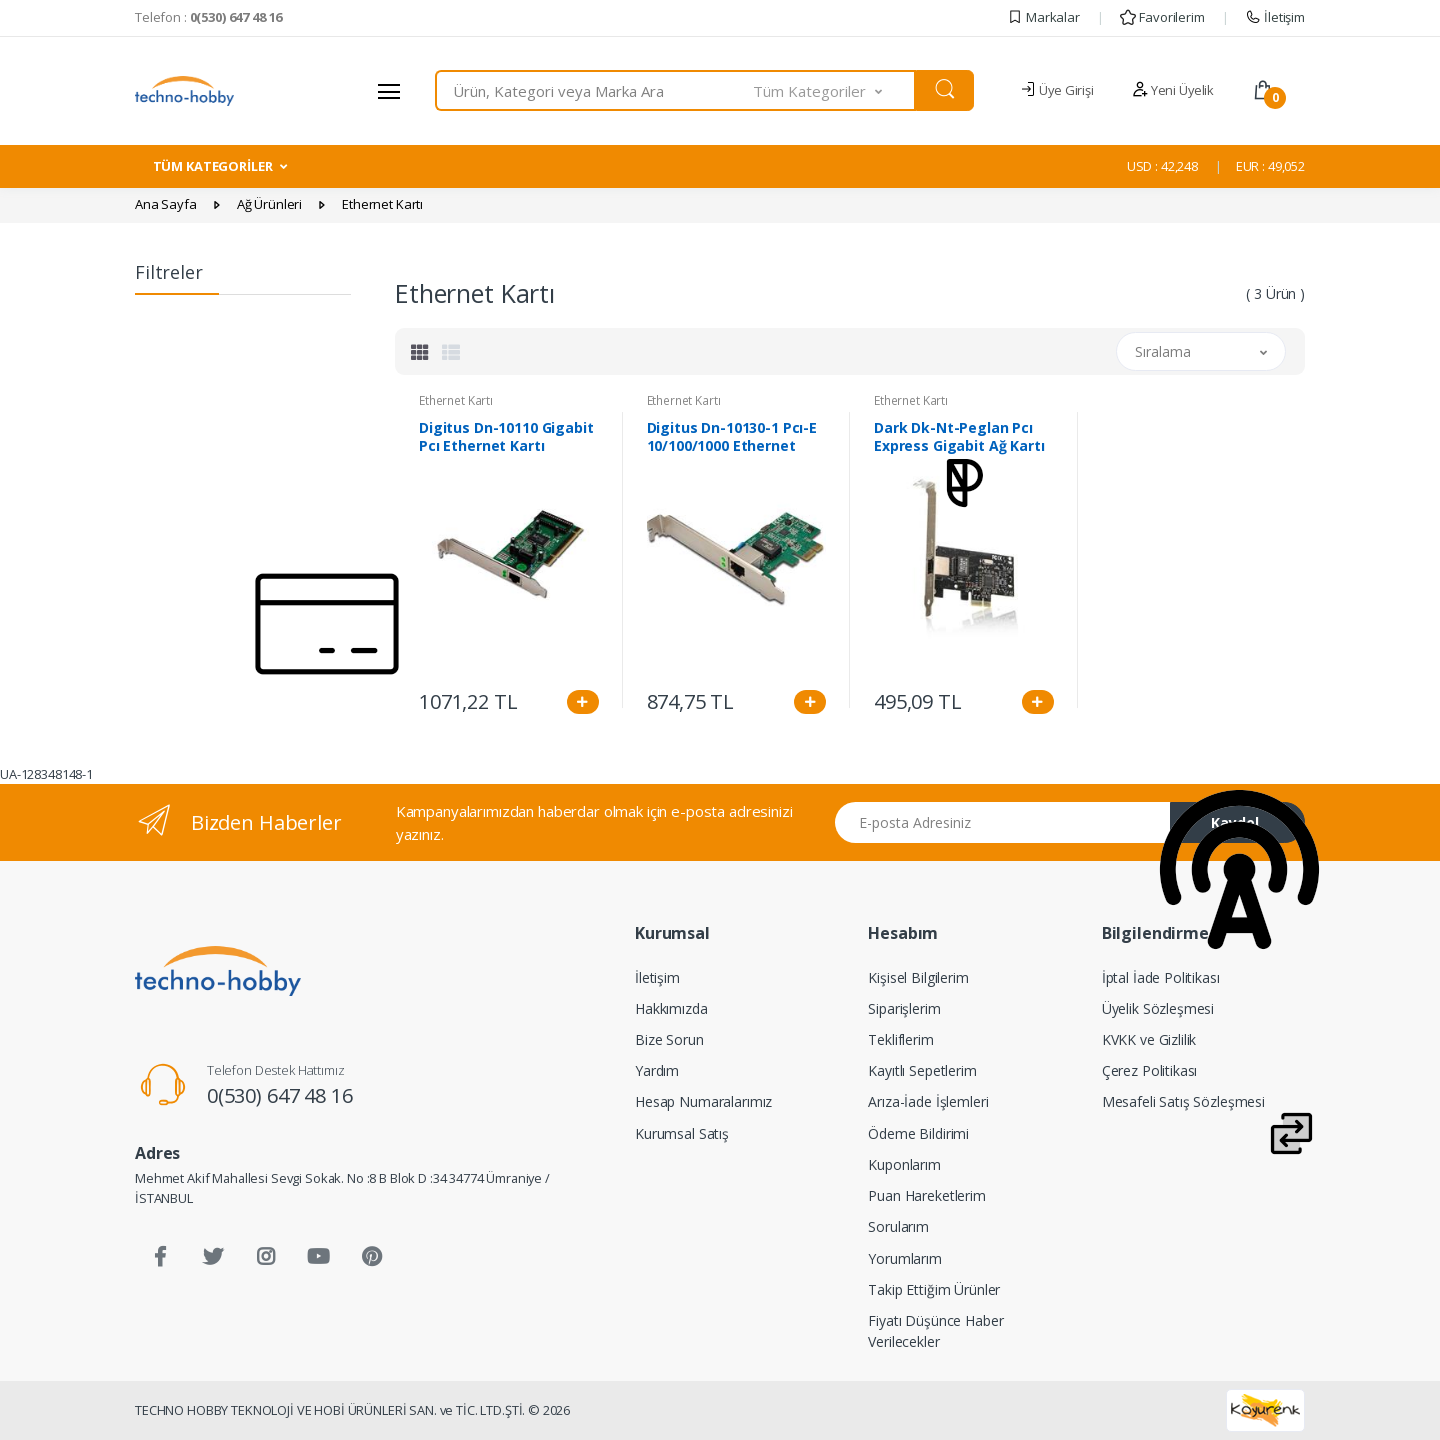 The width and height of the screenshot is (1440, 1440). What do you see at coordinates (961, 480) in the screenshot?
I see `phosphor icons brand logo` at bounding box center [961, 480].